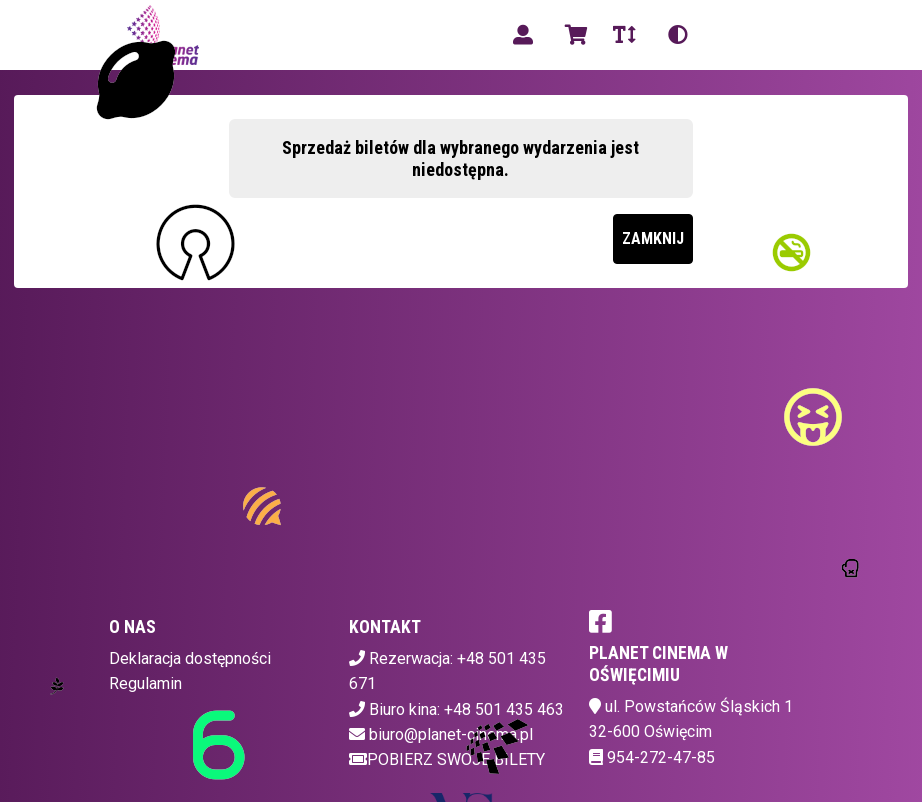 The width and height of the screenshot is (922, 802). I want to click on open source initiative logo, so click(195, 242).